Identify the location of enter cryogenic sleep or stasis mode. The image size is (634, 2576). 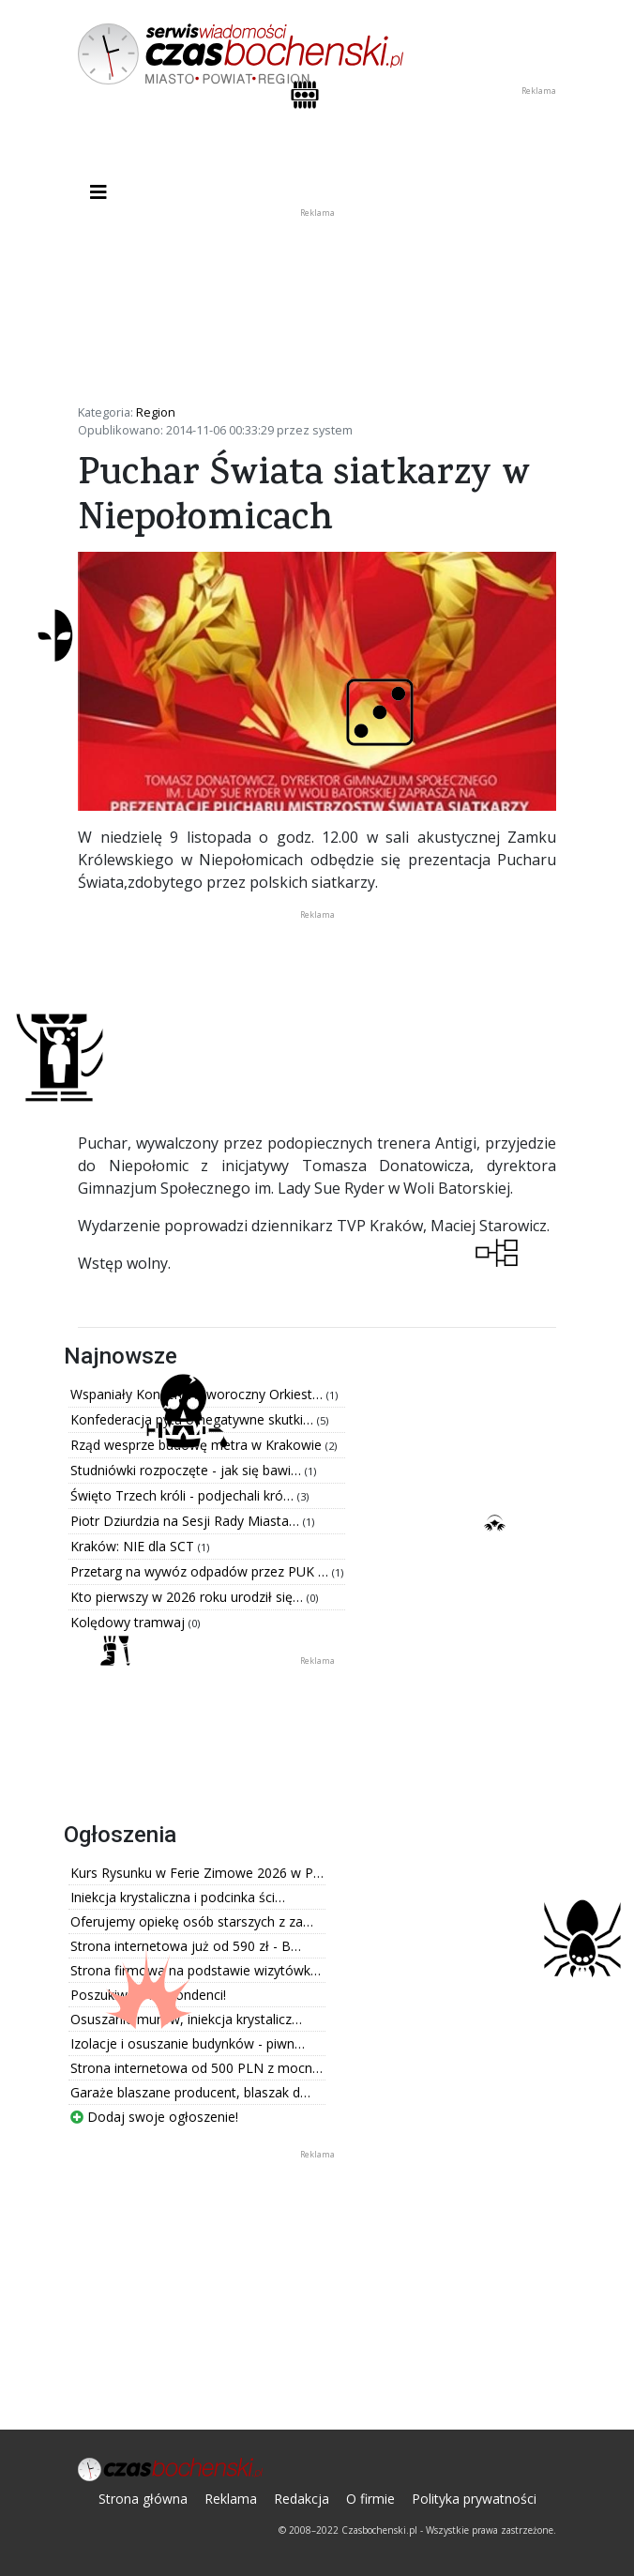
(59, 1058).